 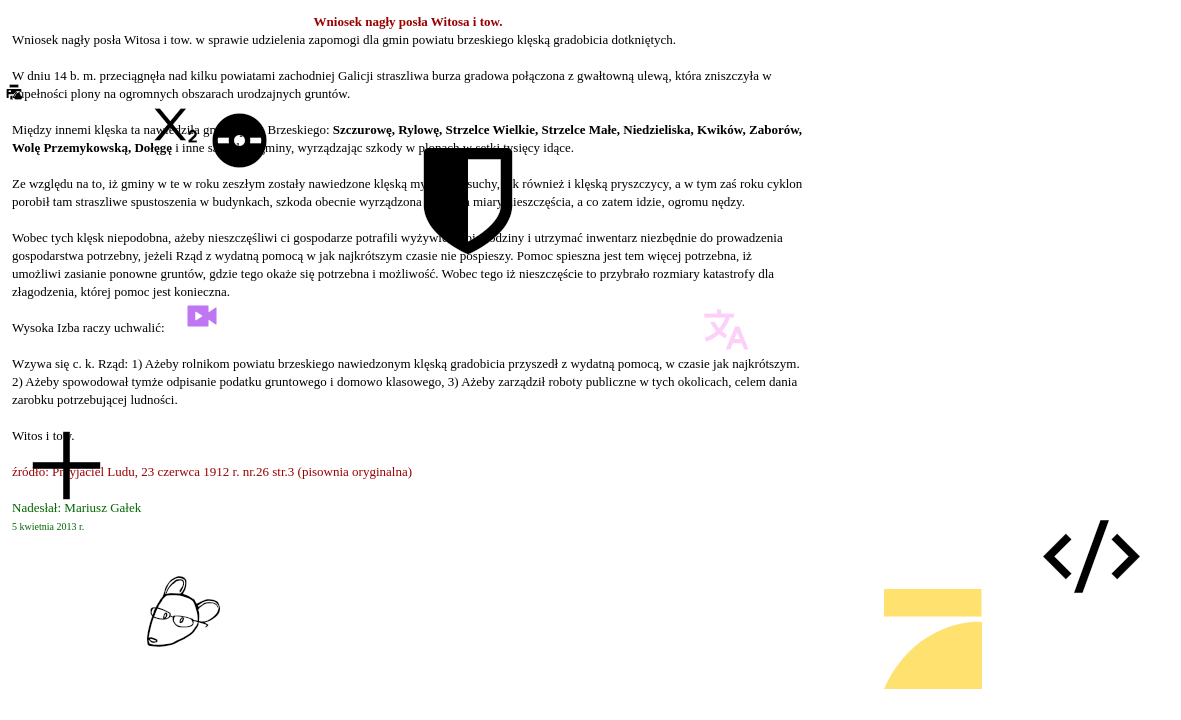 I want to click on open bitwarden password manager, so click(x=468, y=201).